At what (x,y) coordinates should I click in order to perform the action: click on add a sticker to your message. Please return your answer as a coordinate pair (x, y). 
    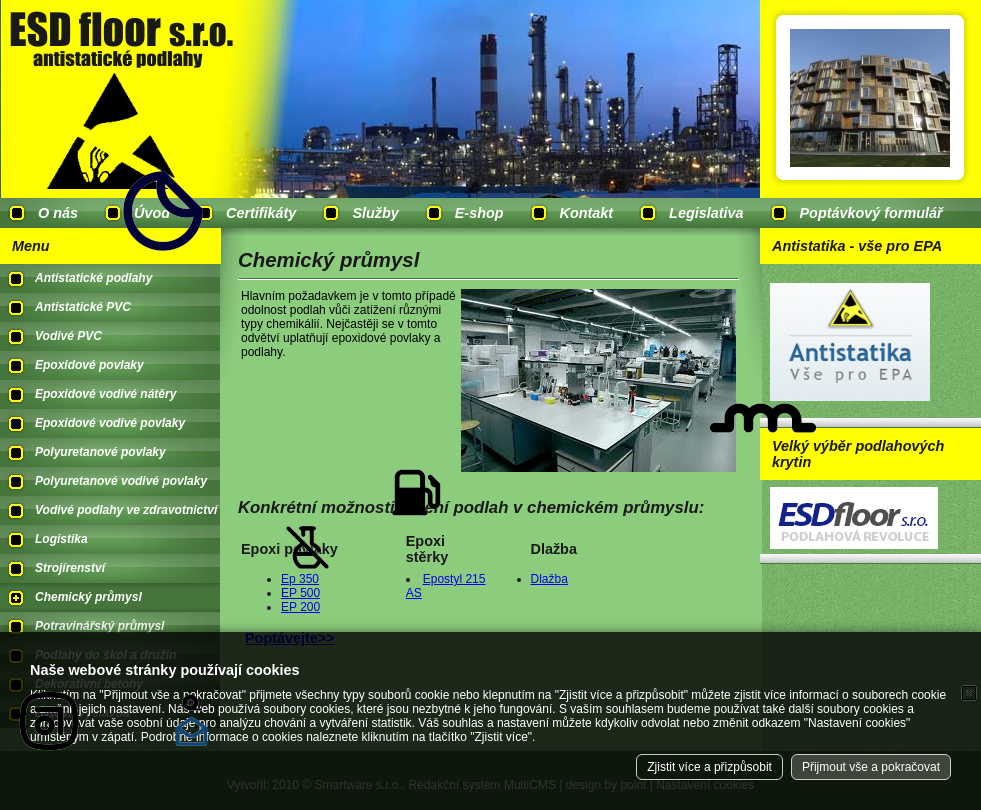
    Looking at the image, I should click on (163, 211).